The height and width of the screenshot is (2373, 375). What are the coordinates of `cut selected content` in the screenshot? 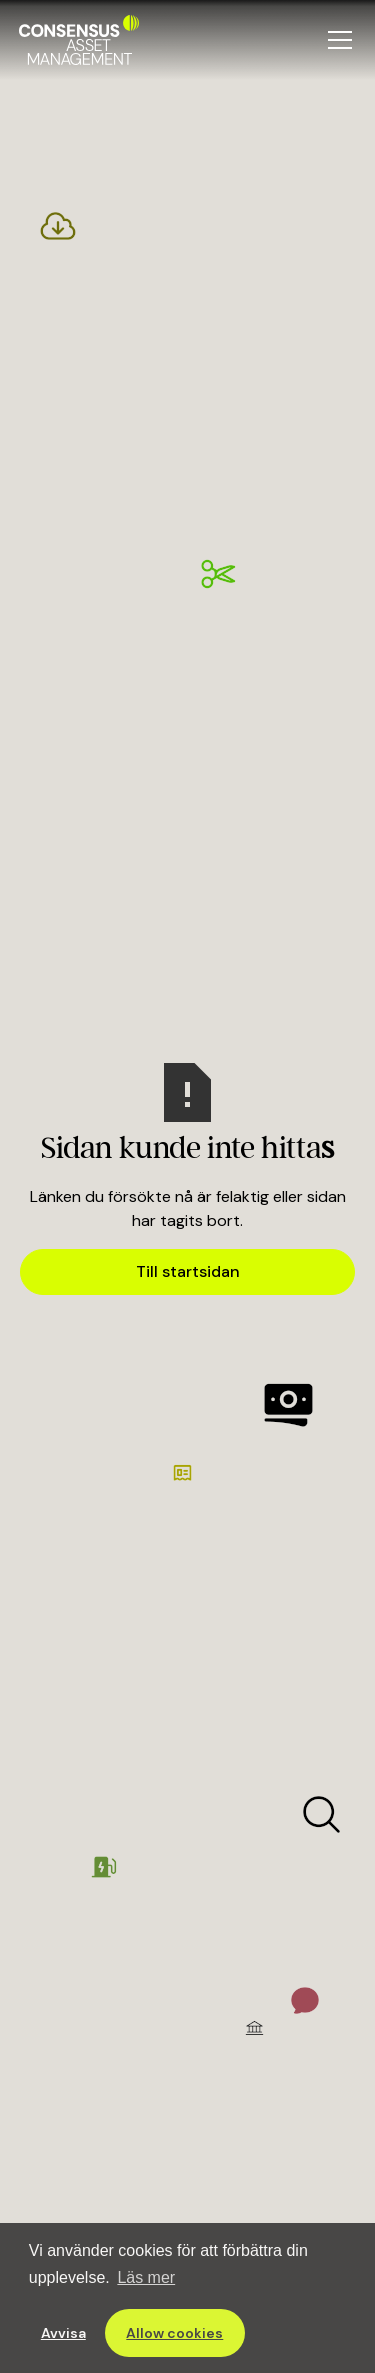 It's located at (218, 574).